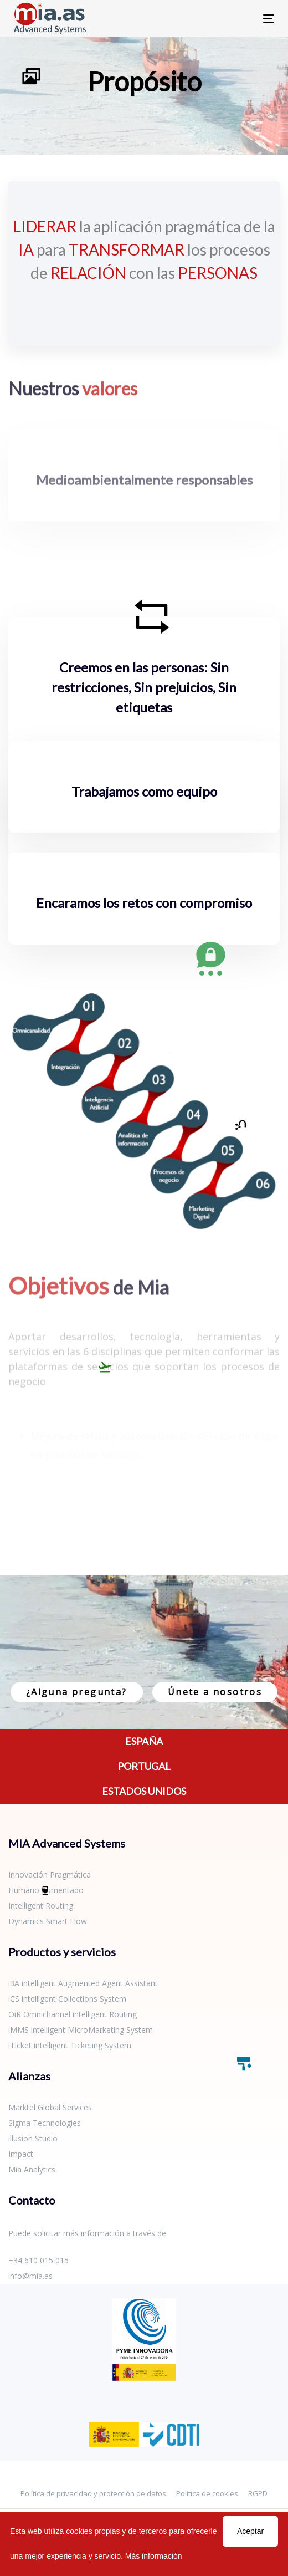 The width and height of the screenshot is (288, 2576). I want to click on access painting or drawing tools, so click(244, 2063).